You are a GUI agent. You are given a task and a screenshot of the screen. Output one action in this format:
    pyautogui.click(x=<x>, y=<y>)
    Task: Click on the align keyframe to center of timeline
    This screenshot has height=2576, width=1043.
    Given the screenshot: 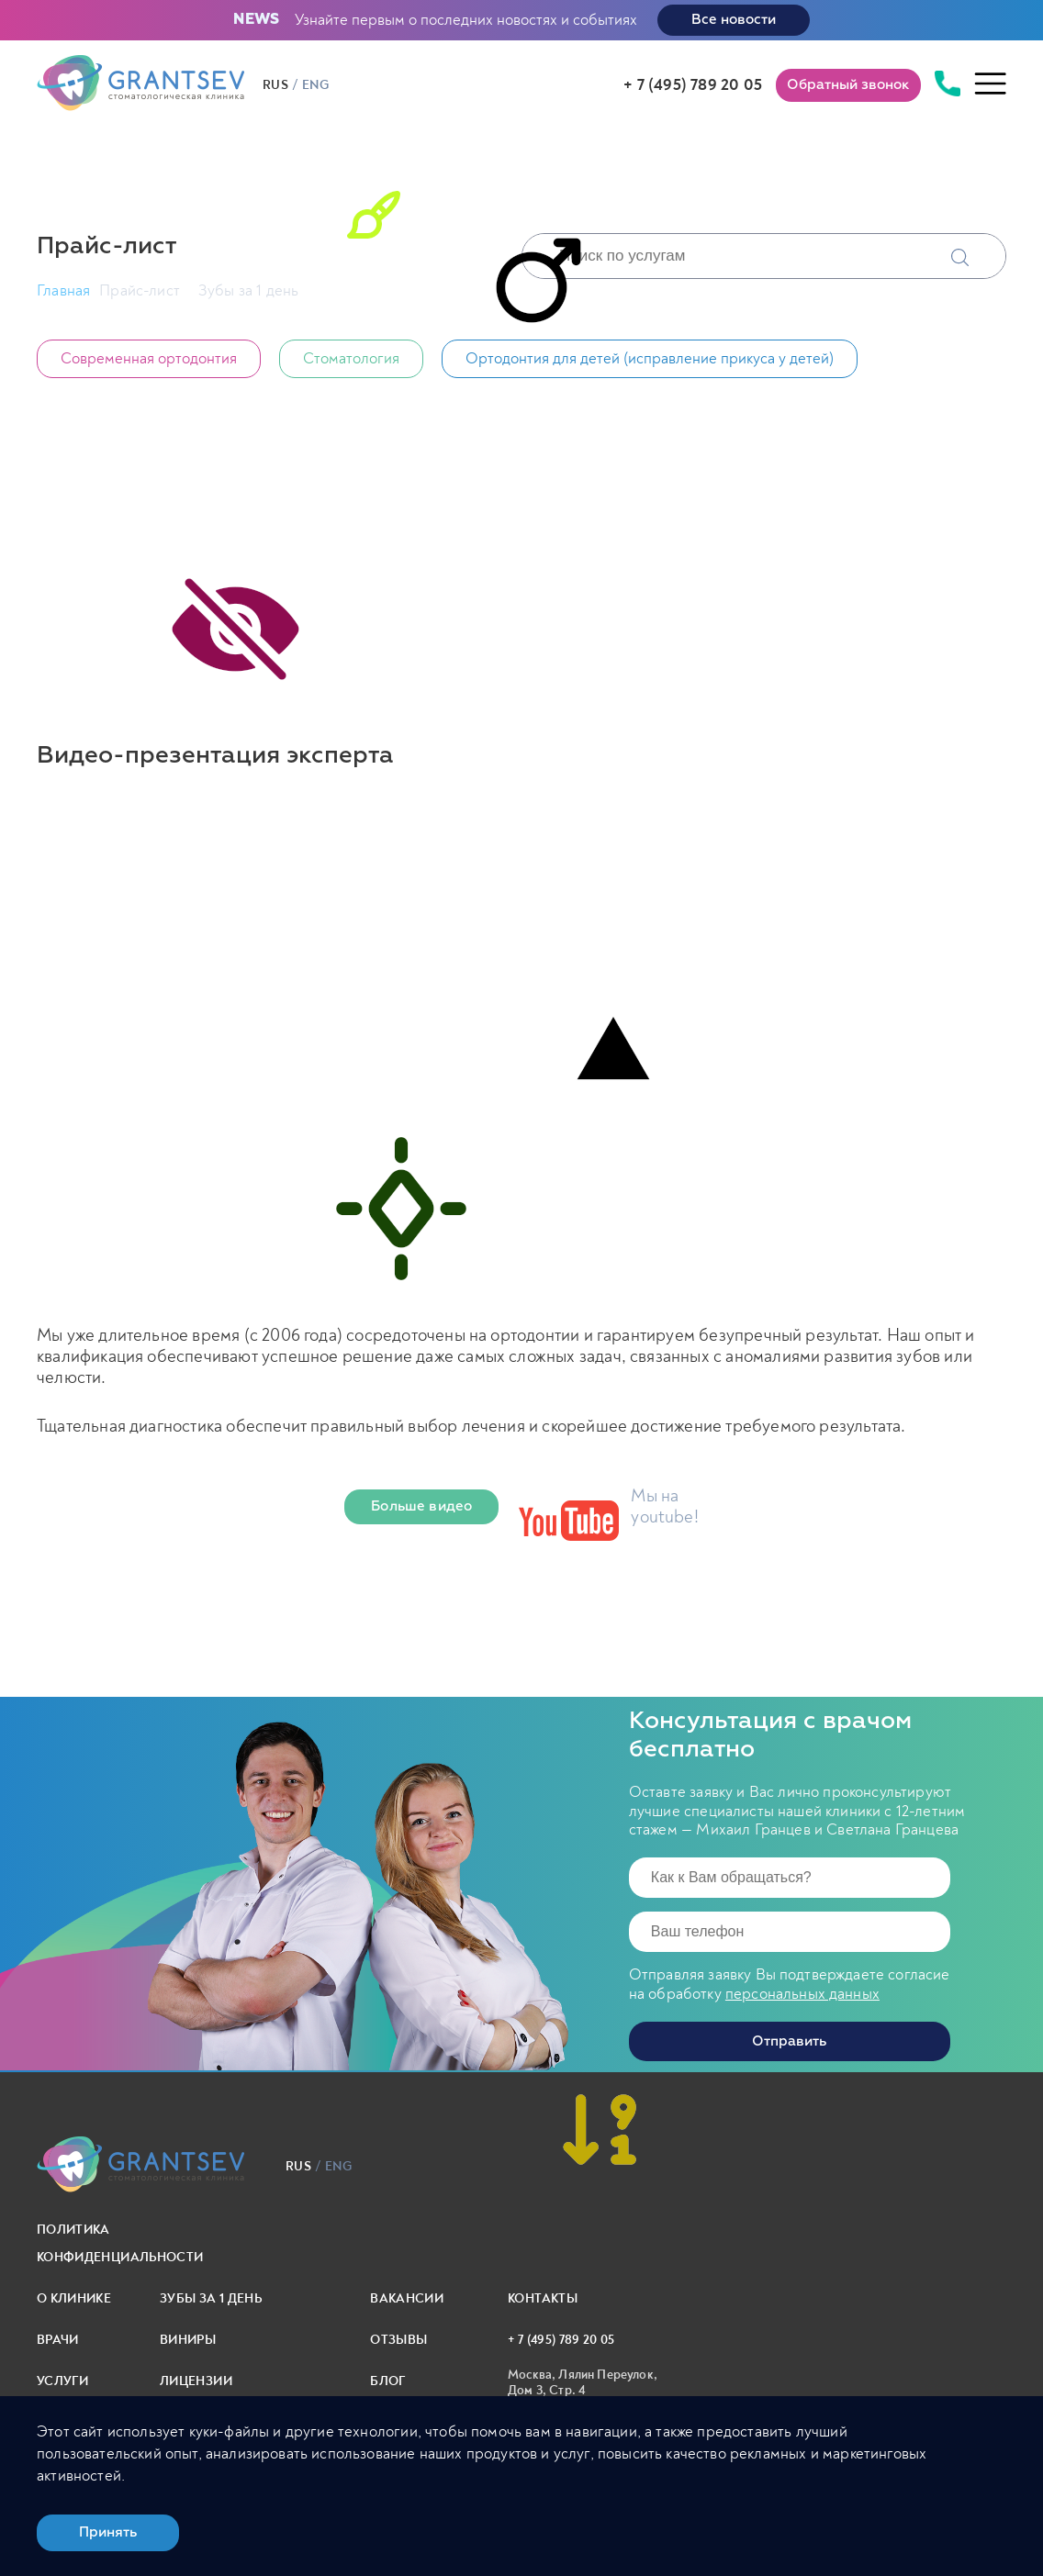 What is the action you would take?
    pyautogui.click(x=401, y=1209)
    